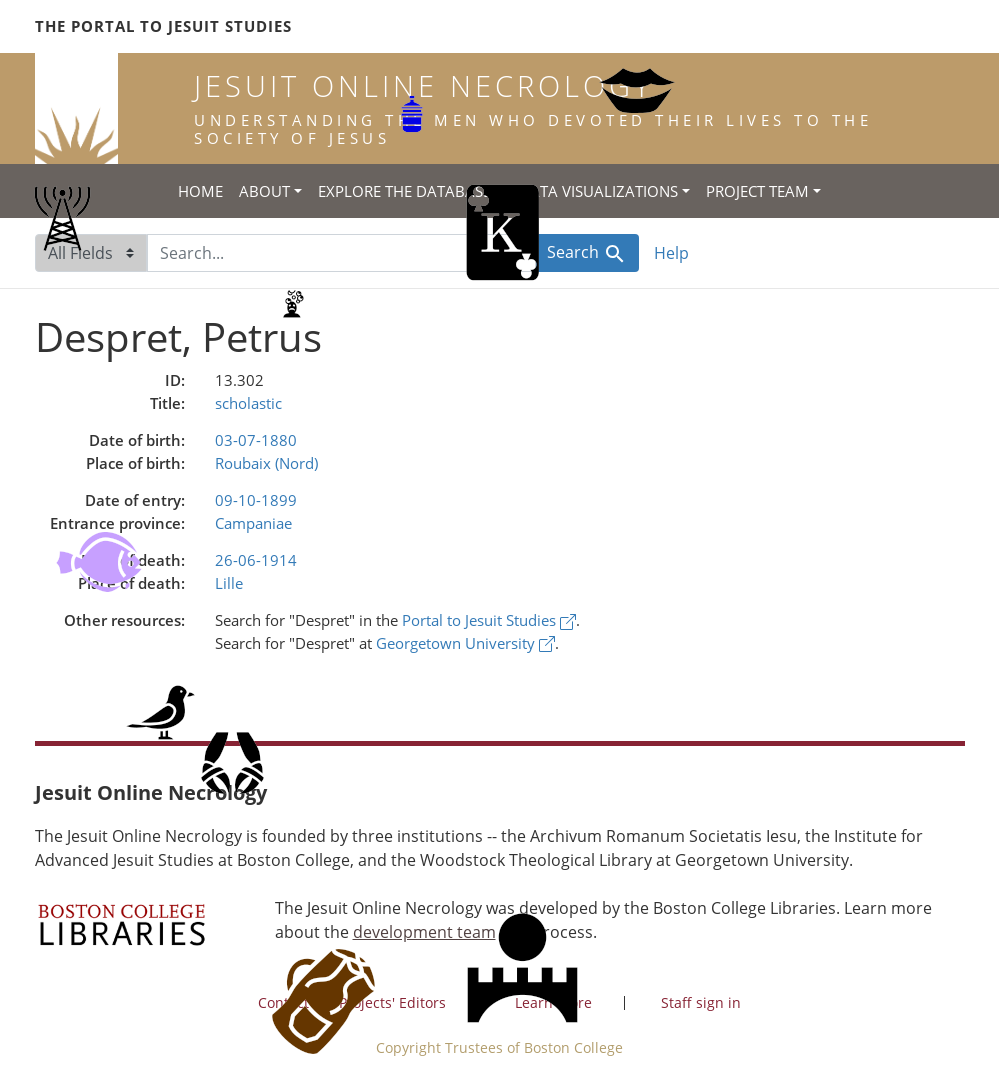 This screenshot has width=999, height=1074. Describe the element at coordinates (412, 114) in the screenshot. I see `track water intake or hydration` at that location.